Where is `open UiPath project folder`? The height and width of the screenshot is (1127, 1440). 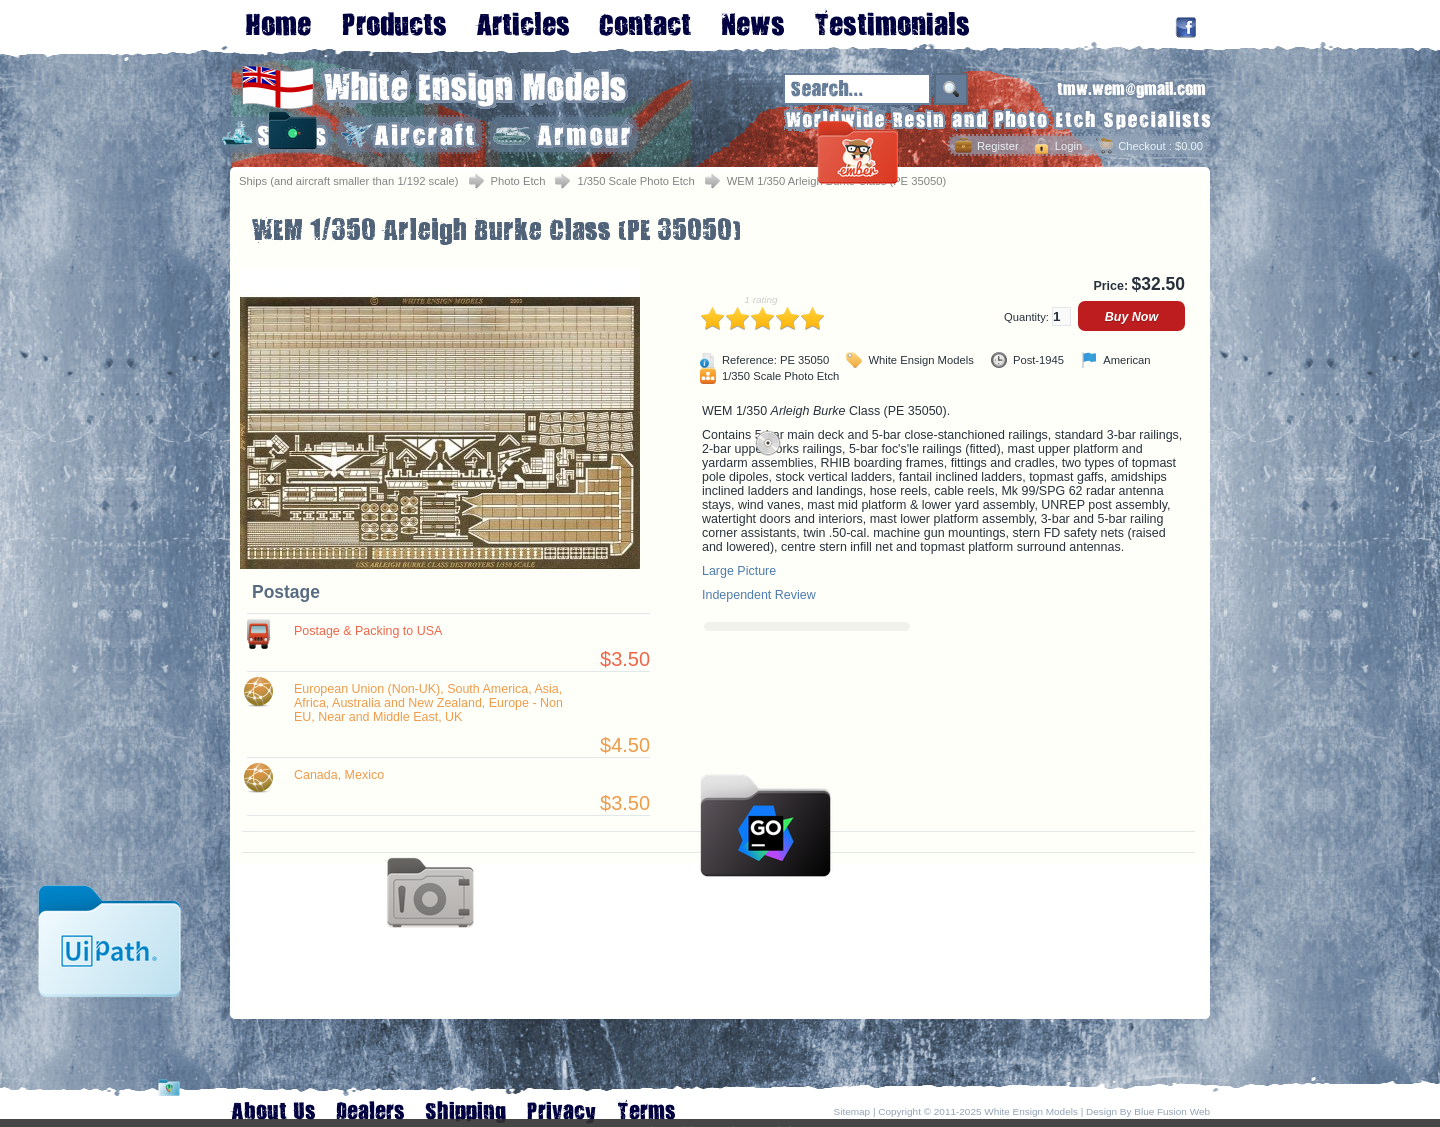
open UiPath project folder is located at coordinates (109, 945).